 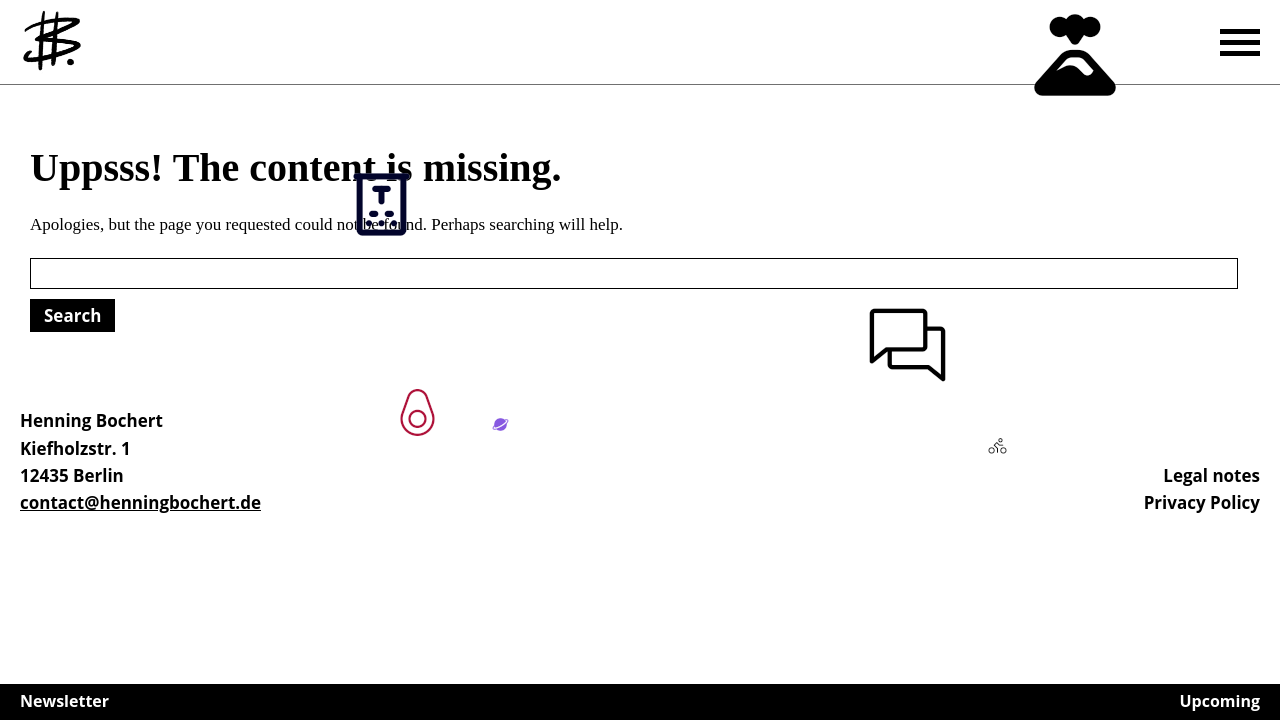 I want to click on indicates volcanic or geothermal activity, so click(x=1075, y=55).